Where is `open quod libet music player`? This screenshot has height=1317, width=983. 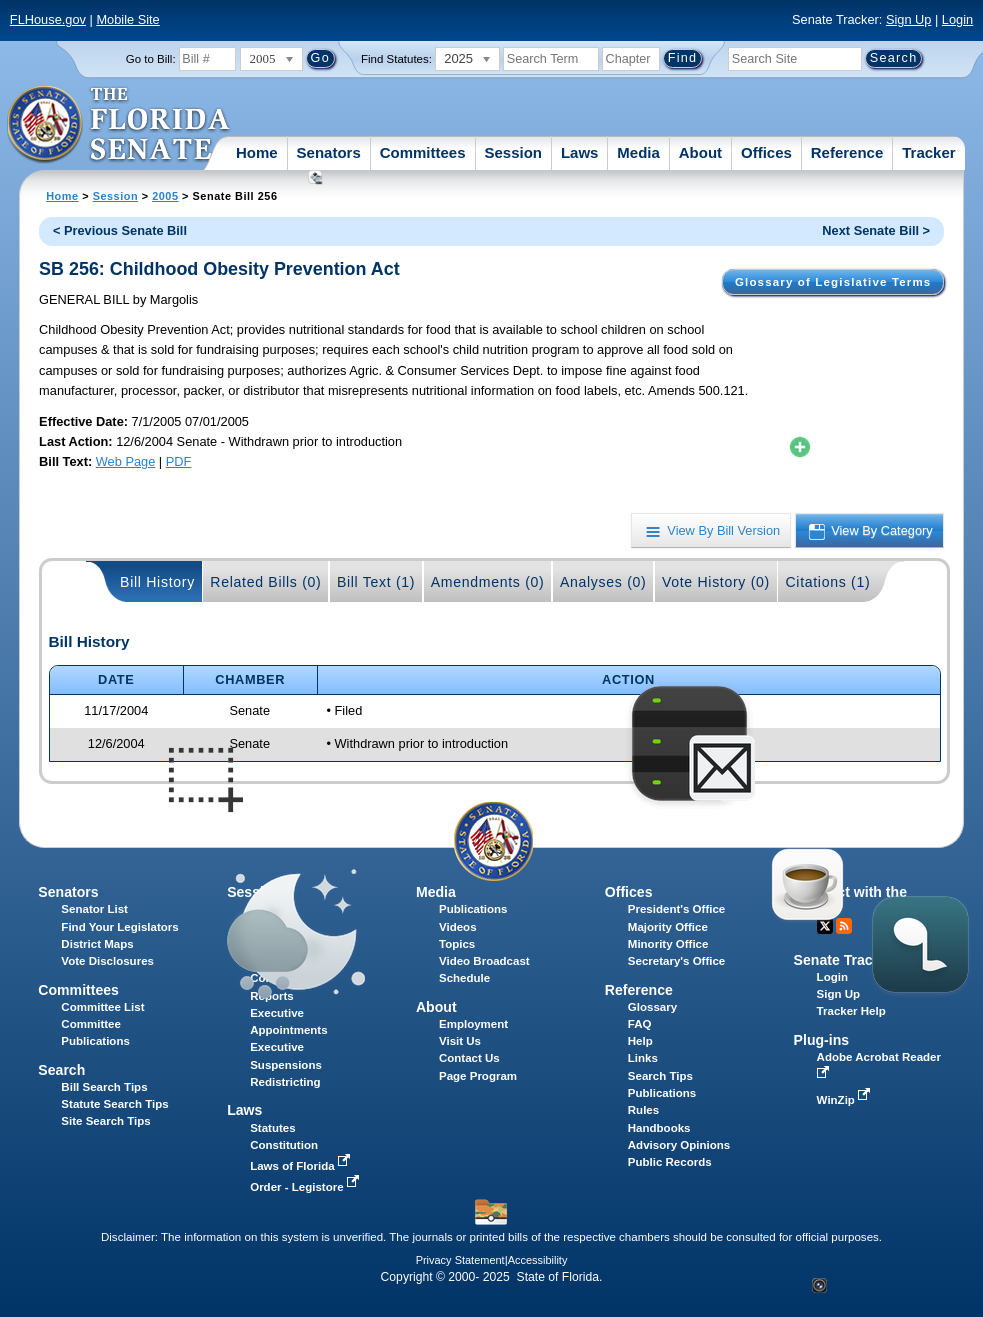 open quod libet music player is located at coordinates (920, 944).